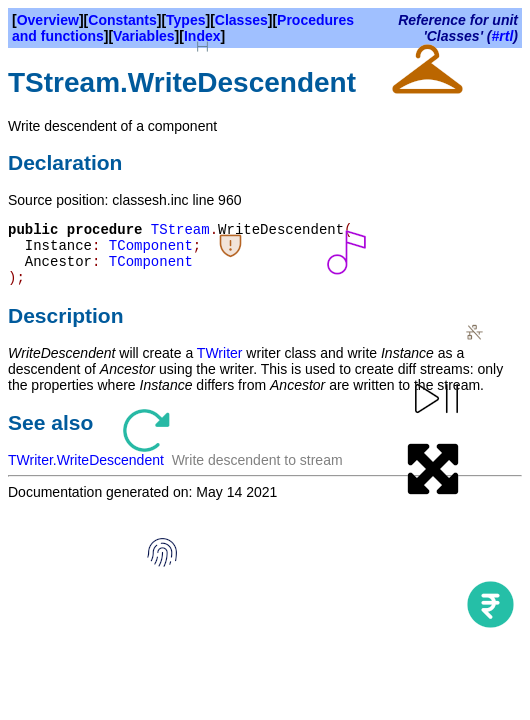 Image resolution: width=530 pixels, height=720 pixels. What do you see at coordinates (436, 398) in the screenshot?
I see `toggle between play and pause states` at bounding box center [436, 398].